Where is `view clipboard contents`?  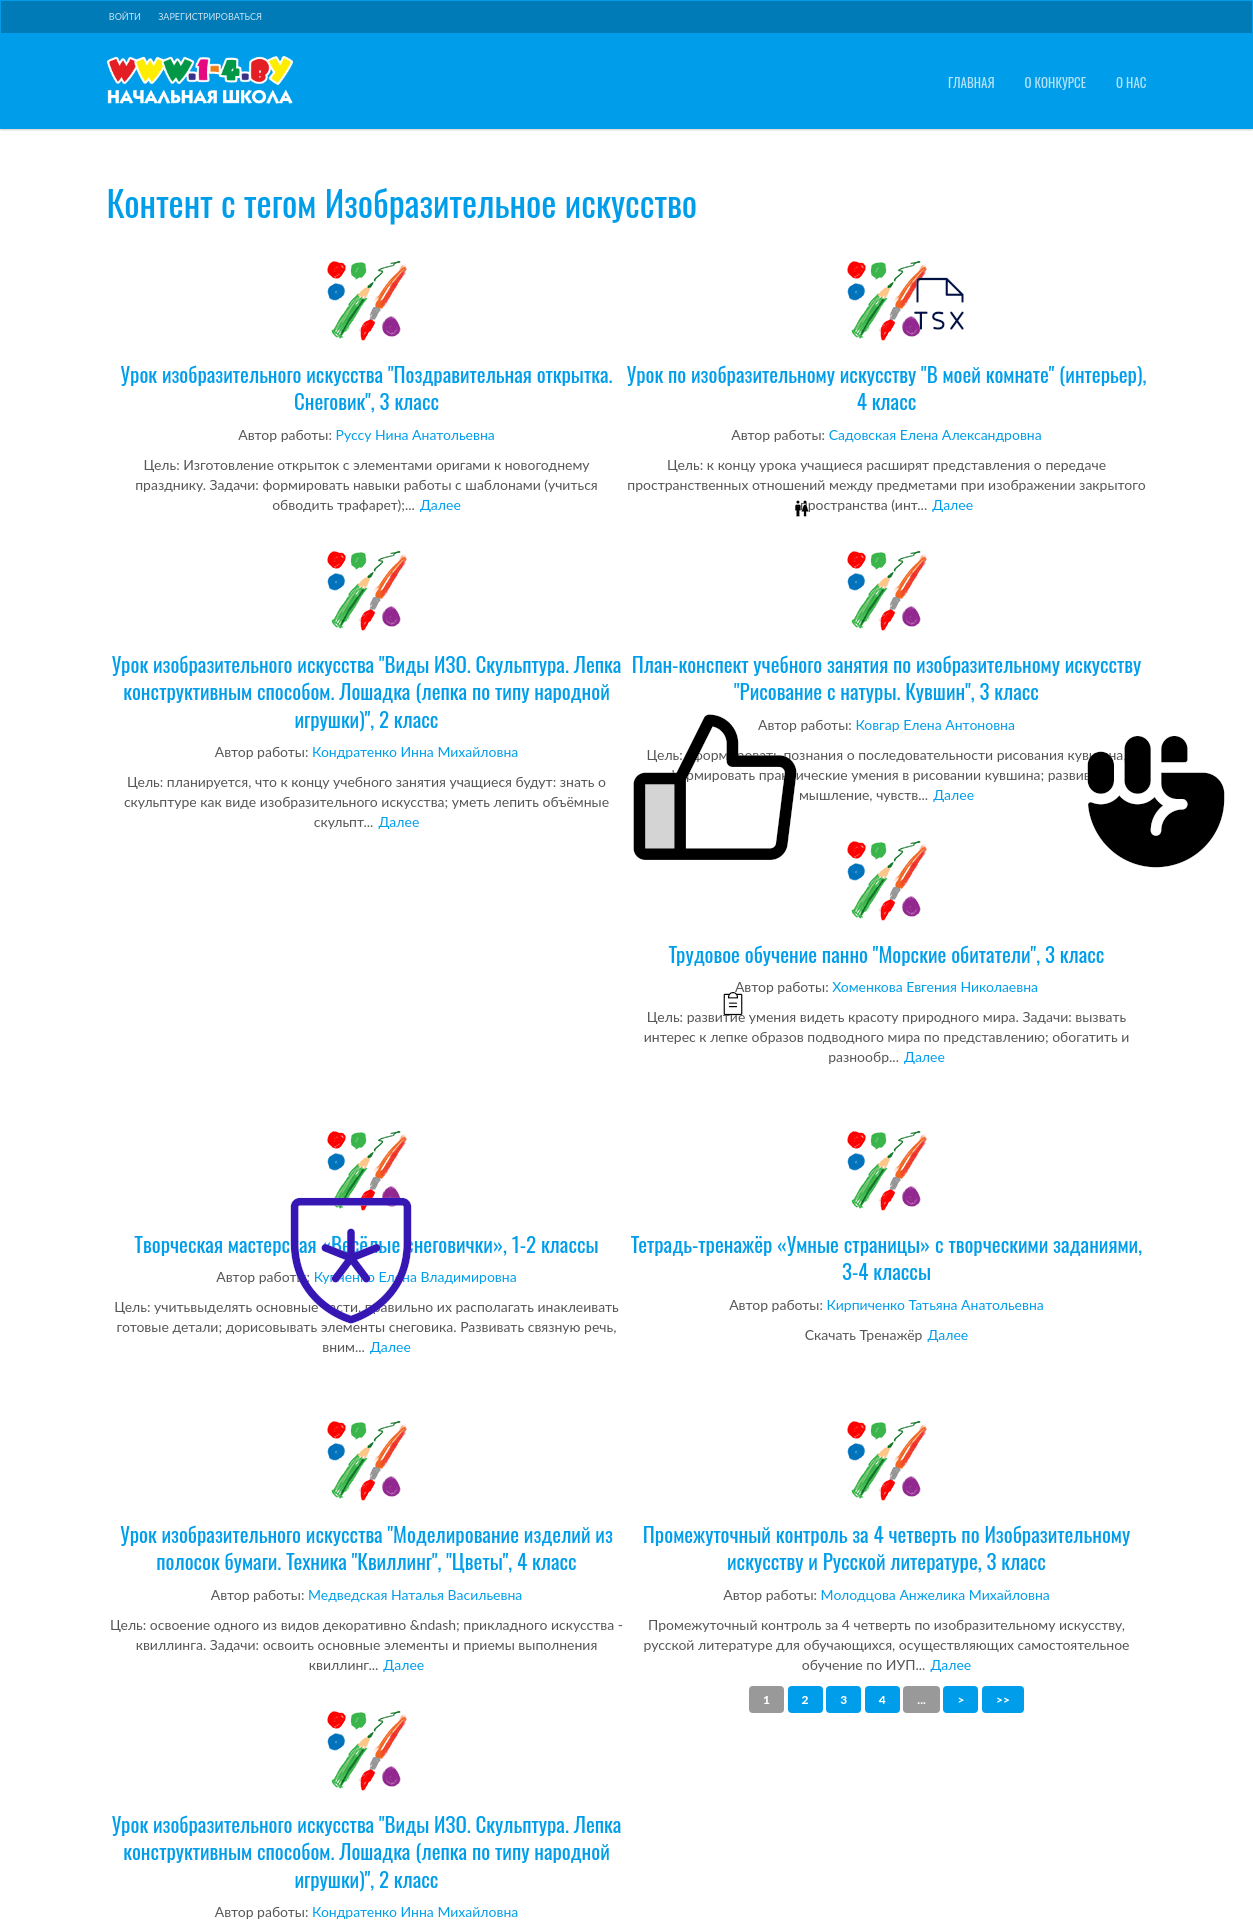
view clipboard contents is located at coordinates (733, 1004).